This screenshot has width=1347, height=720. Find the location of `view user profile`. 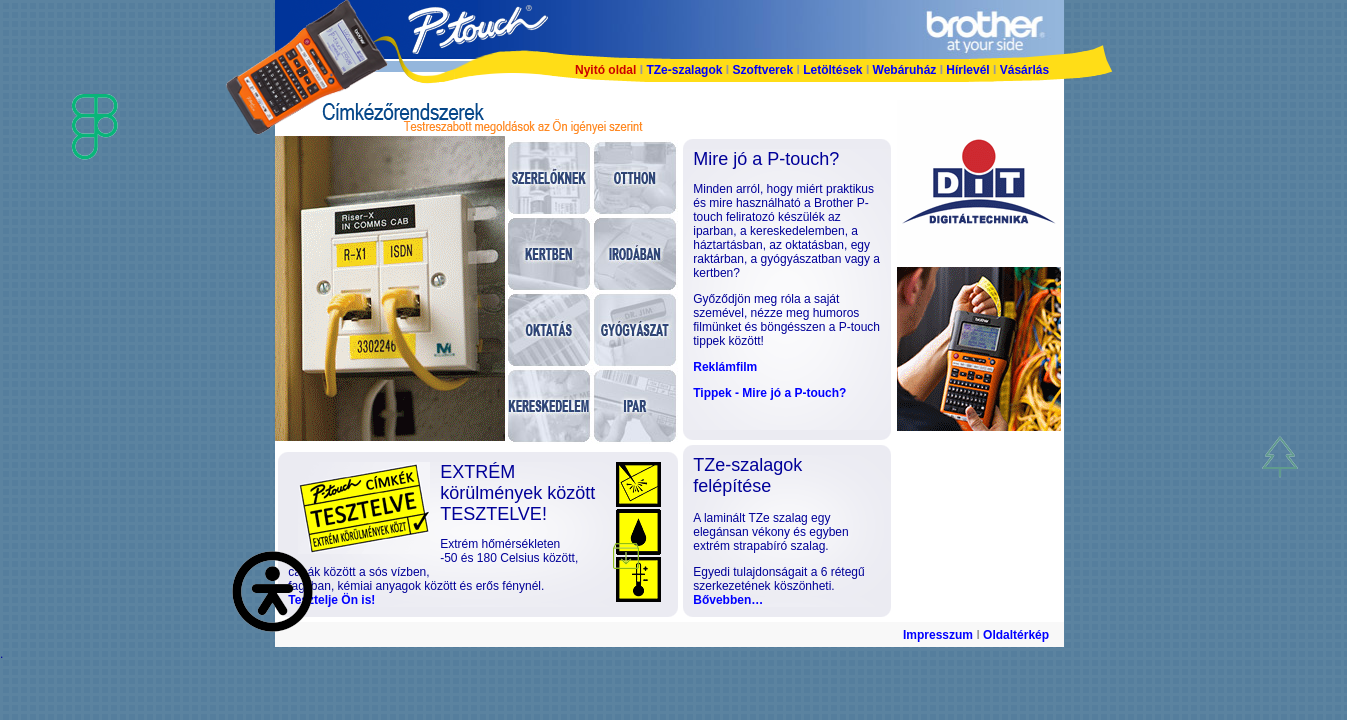

view user profile is located at coordinates (272, 591).